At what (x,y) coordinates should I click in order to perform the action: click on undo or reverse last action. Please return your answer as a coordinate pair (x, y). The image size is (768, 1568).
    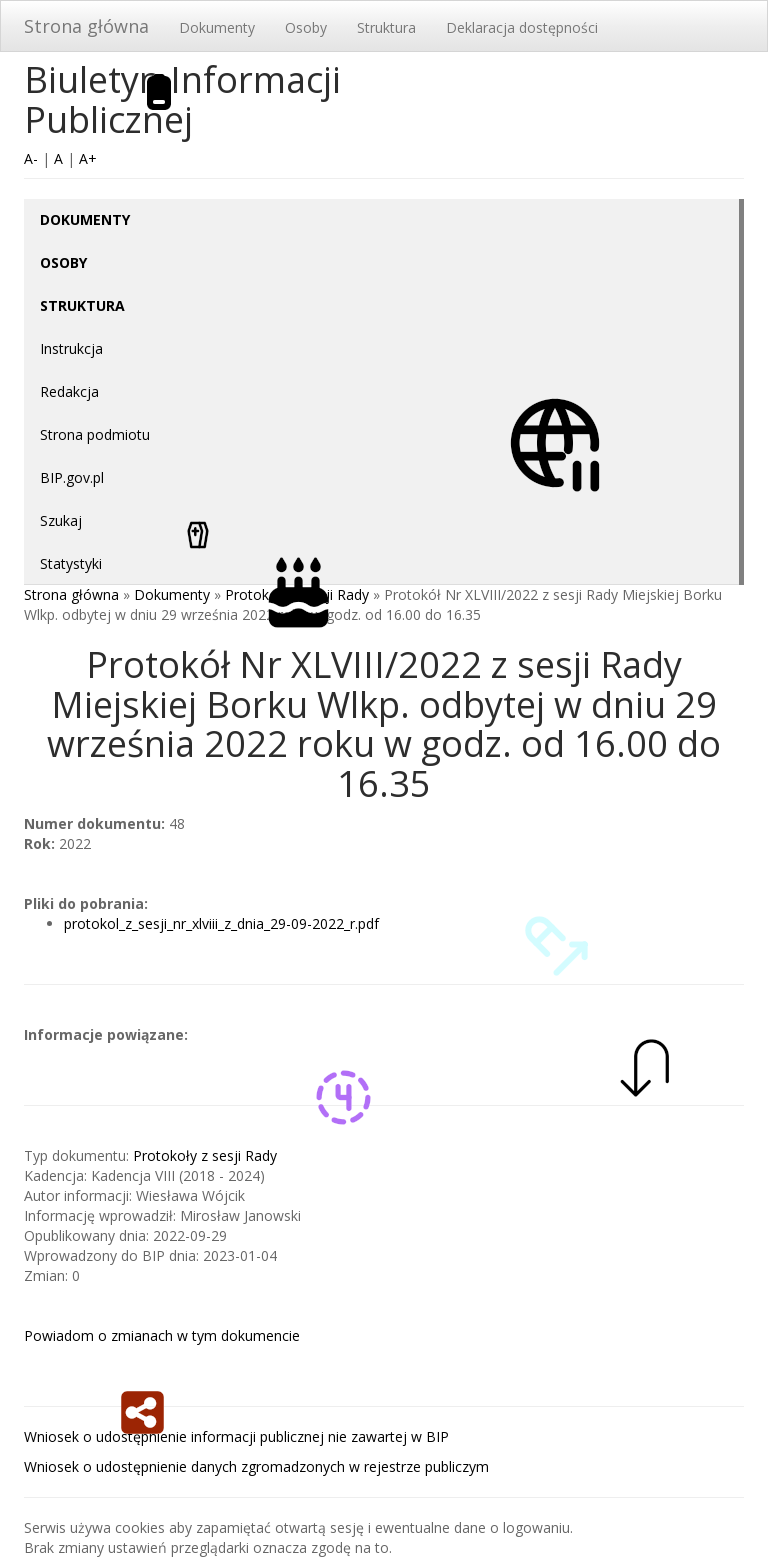
    Looking at the image, I should click on (647, 1068).